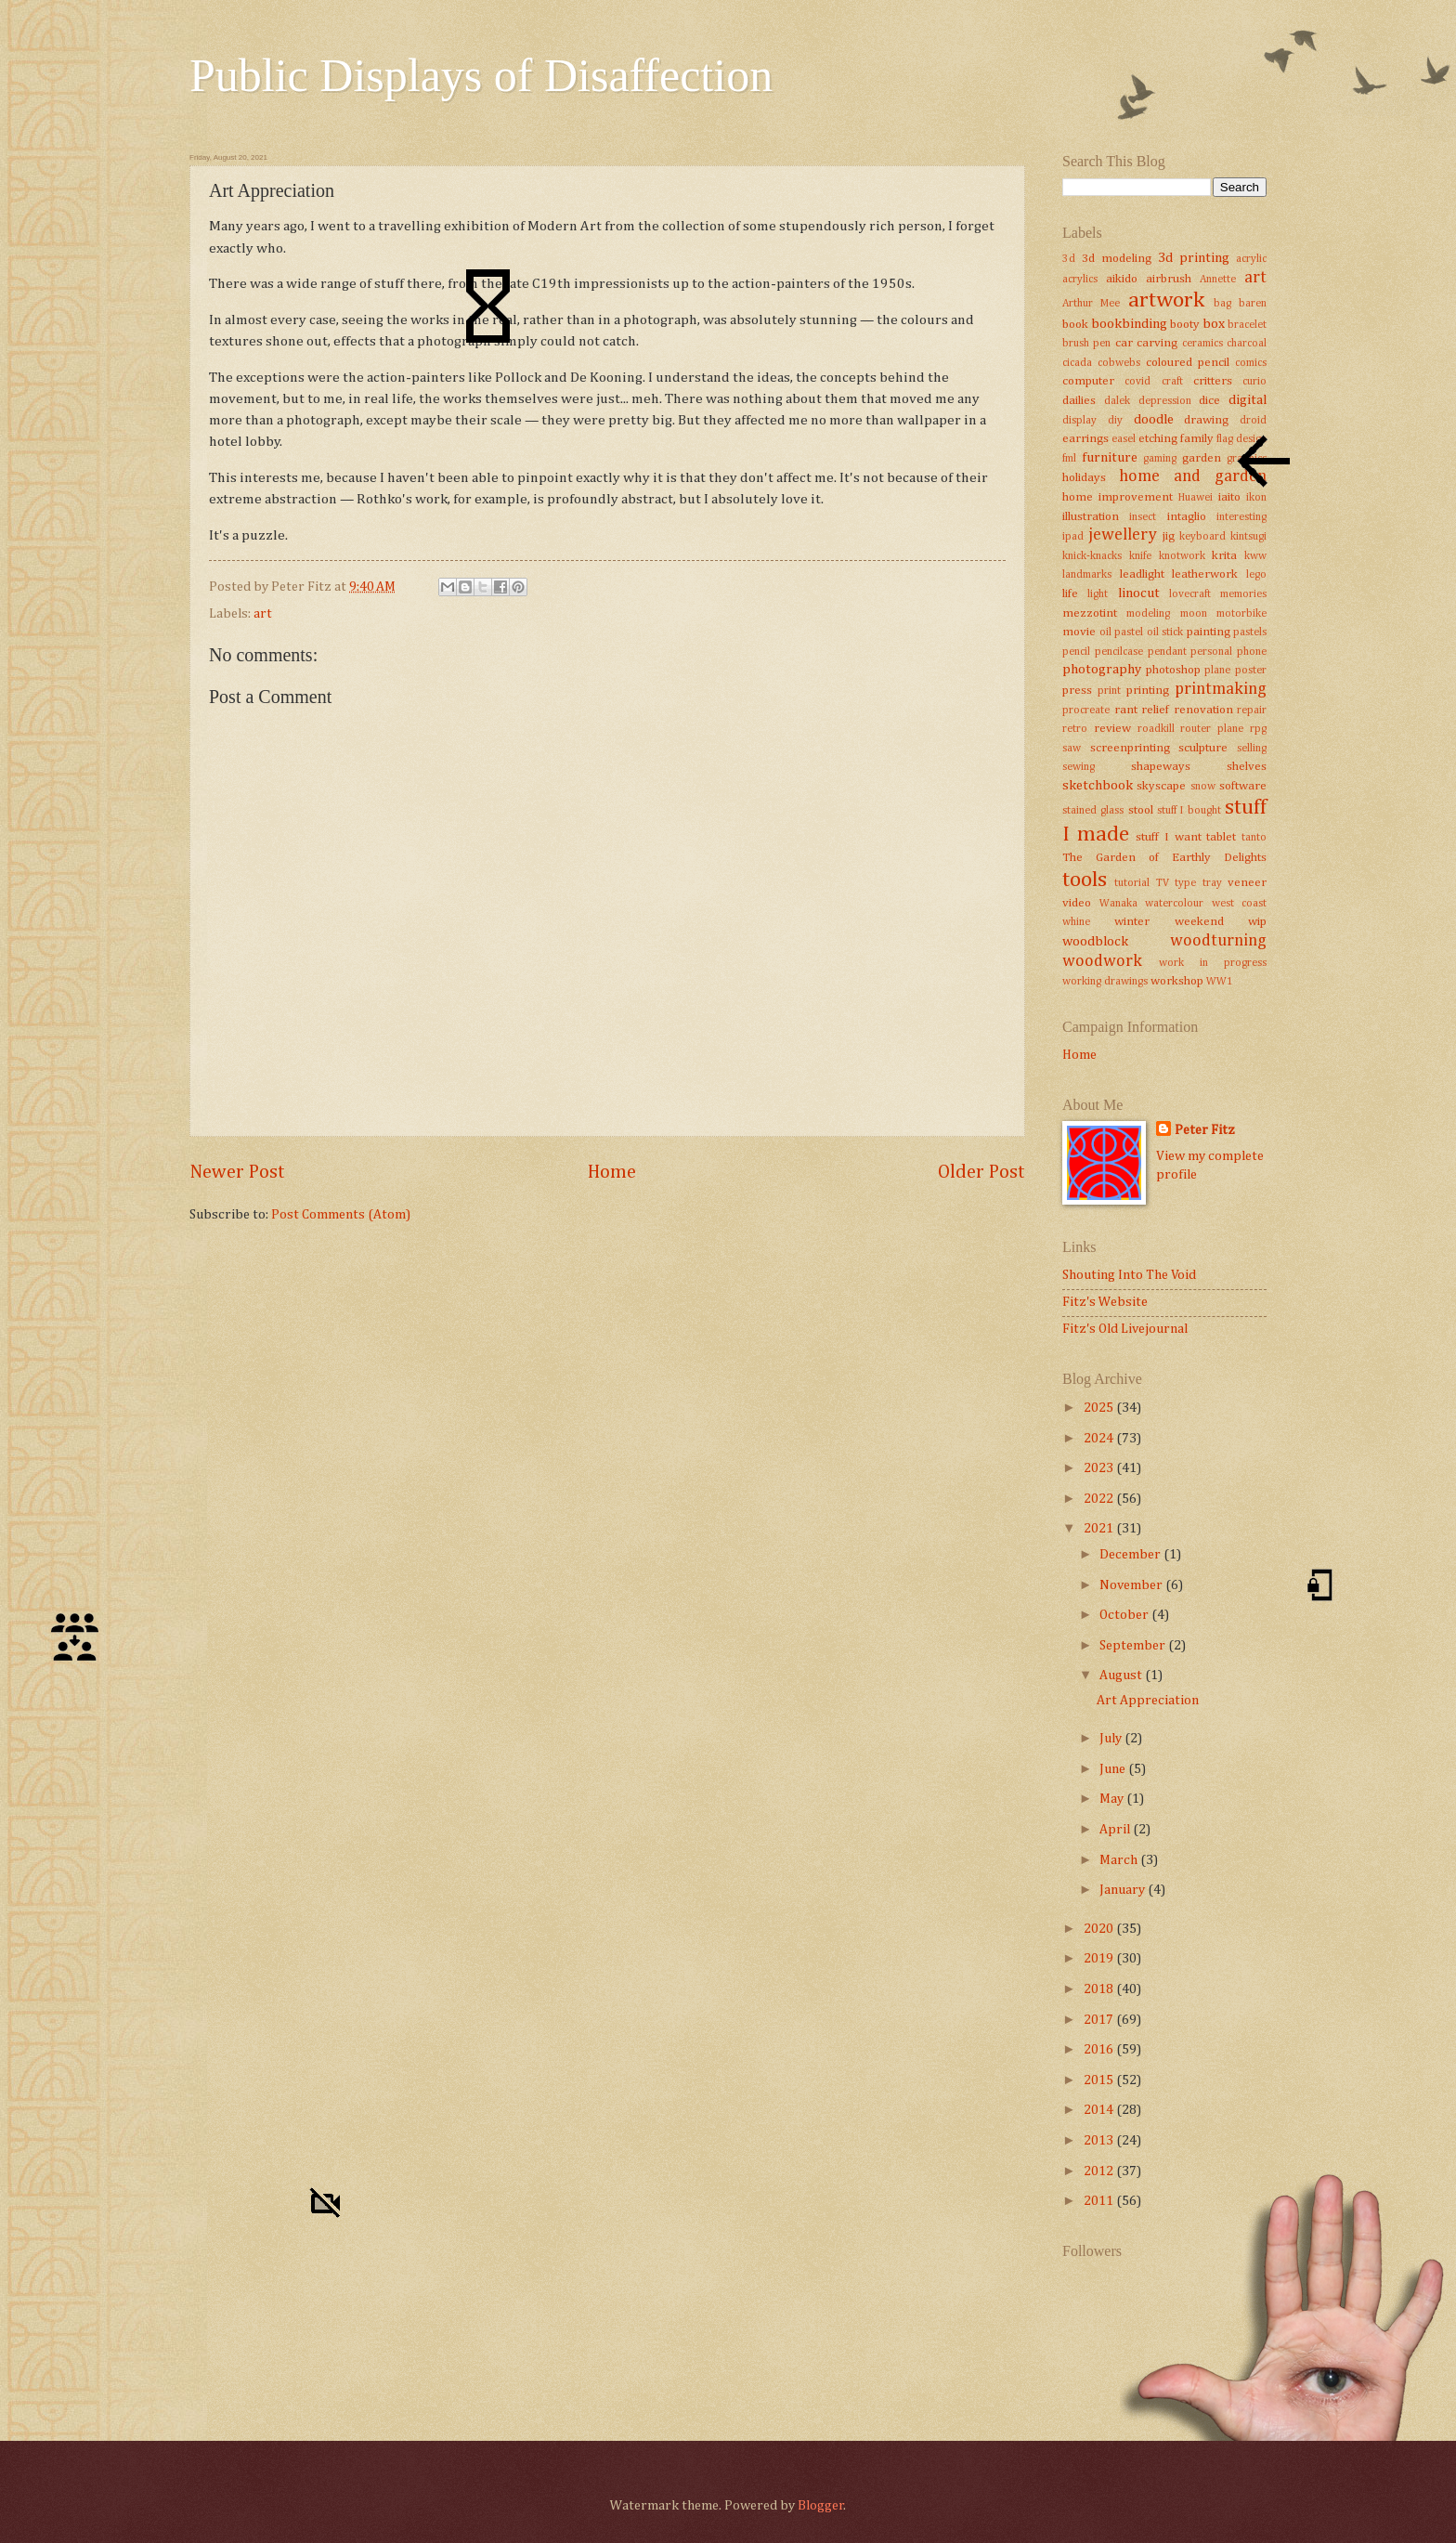 The width and height of the screenshot is (1456, 2543). What do you see at coordinates (1319, 1584) in the screenshot?
I see `device is locked or secured` at bounding box center [1319, 1584].